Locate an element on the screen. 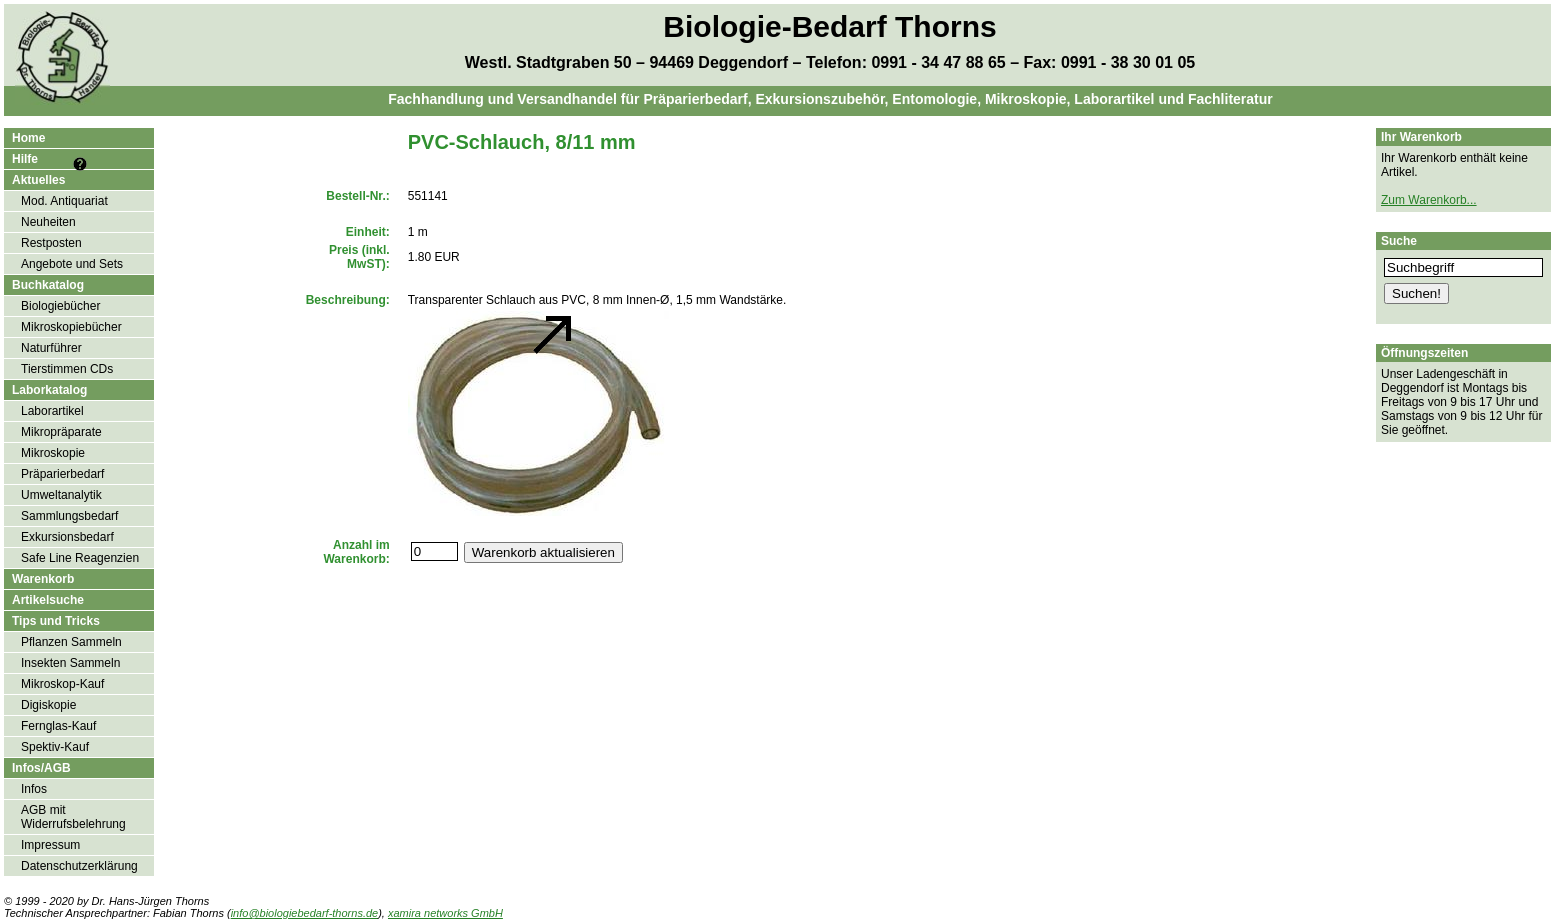 The height and width of the screenshot is (923, 1555). indicates an outgoing call was made is located at coordinates (553, 333).